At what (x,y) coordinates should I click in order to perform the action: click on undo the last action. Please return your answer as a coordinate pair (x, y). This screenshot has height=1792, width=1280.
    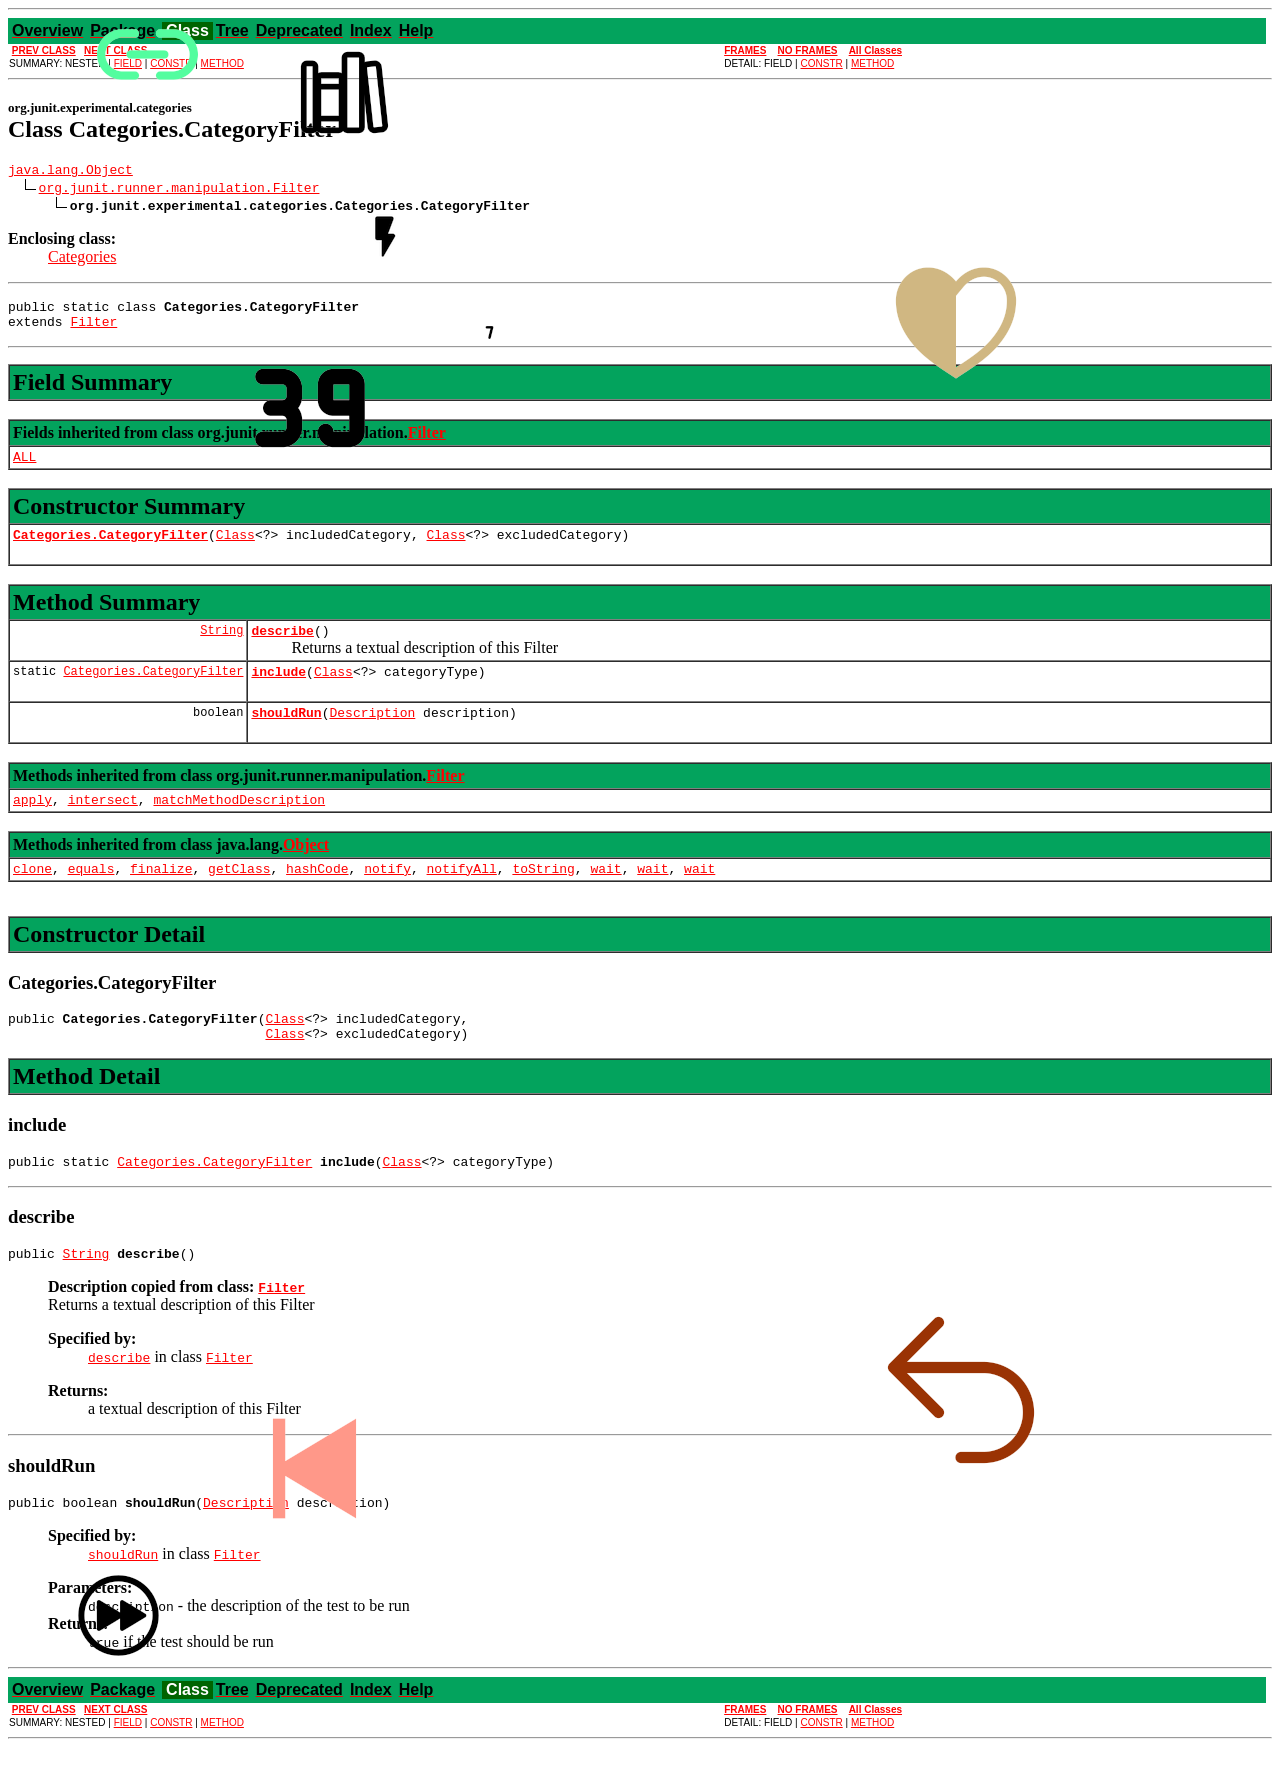
    Looking at the image, I should click on (961, 1390).